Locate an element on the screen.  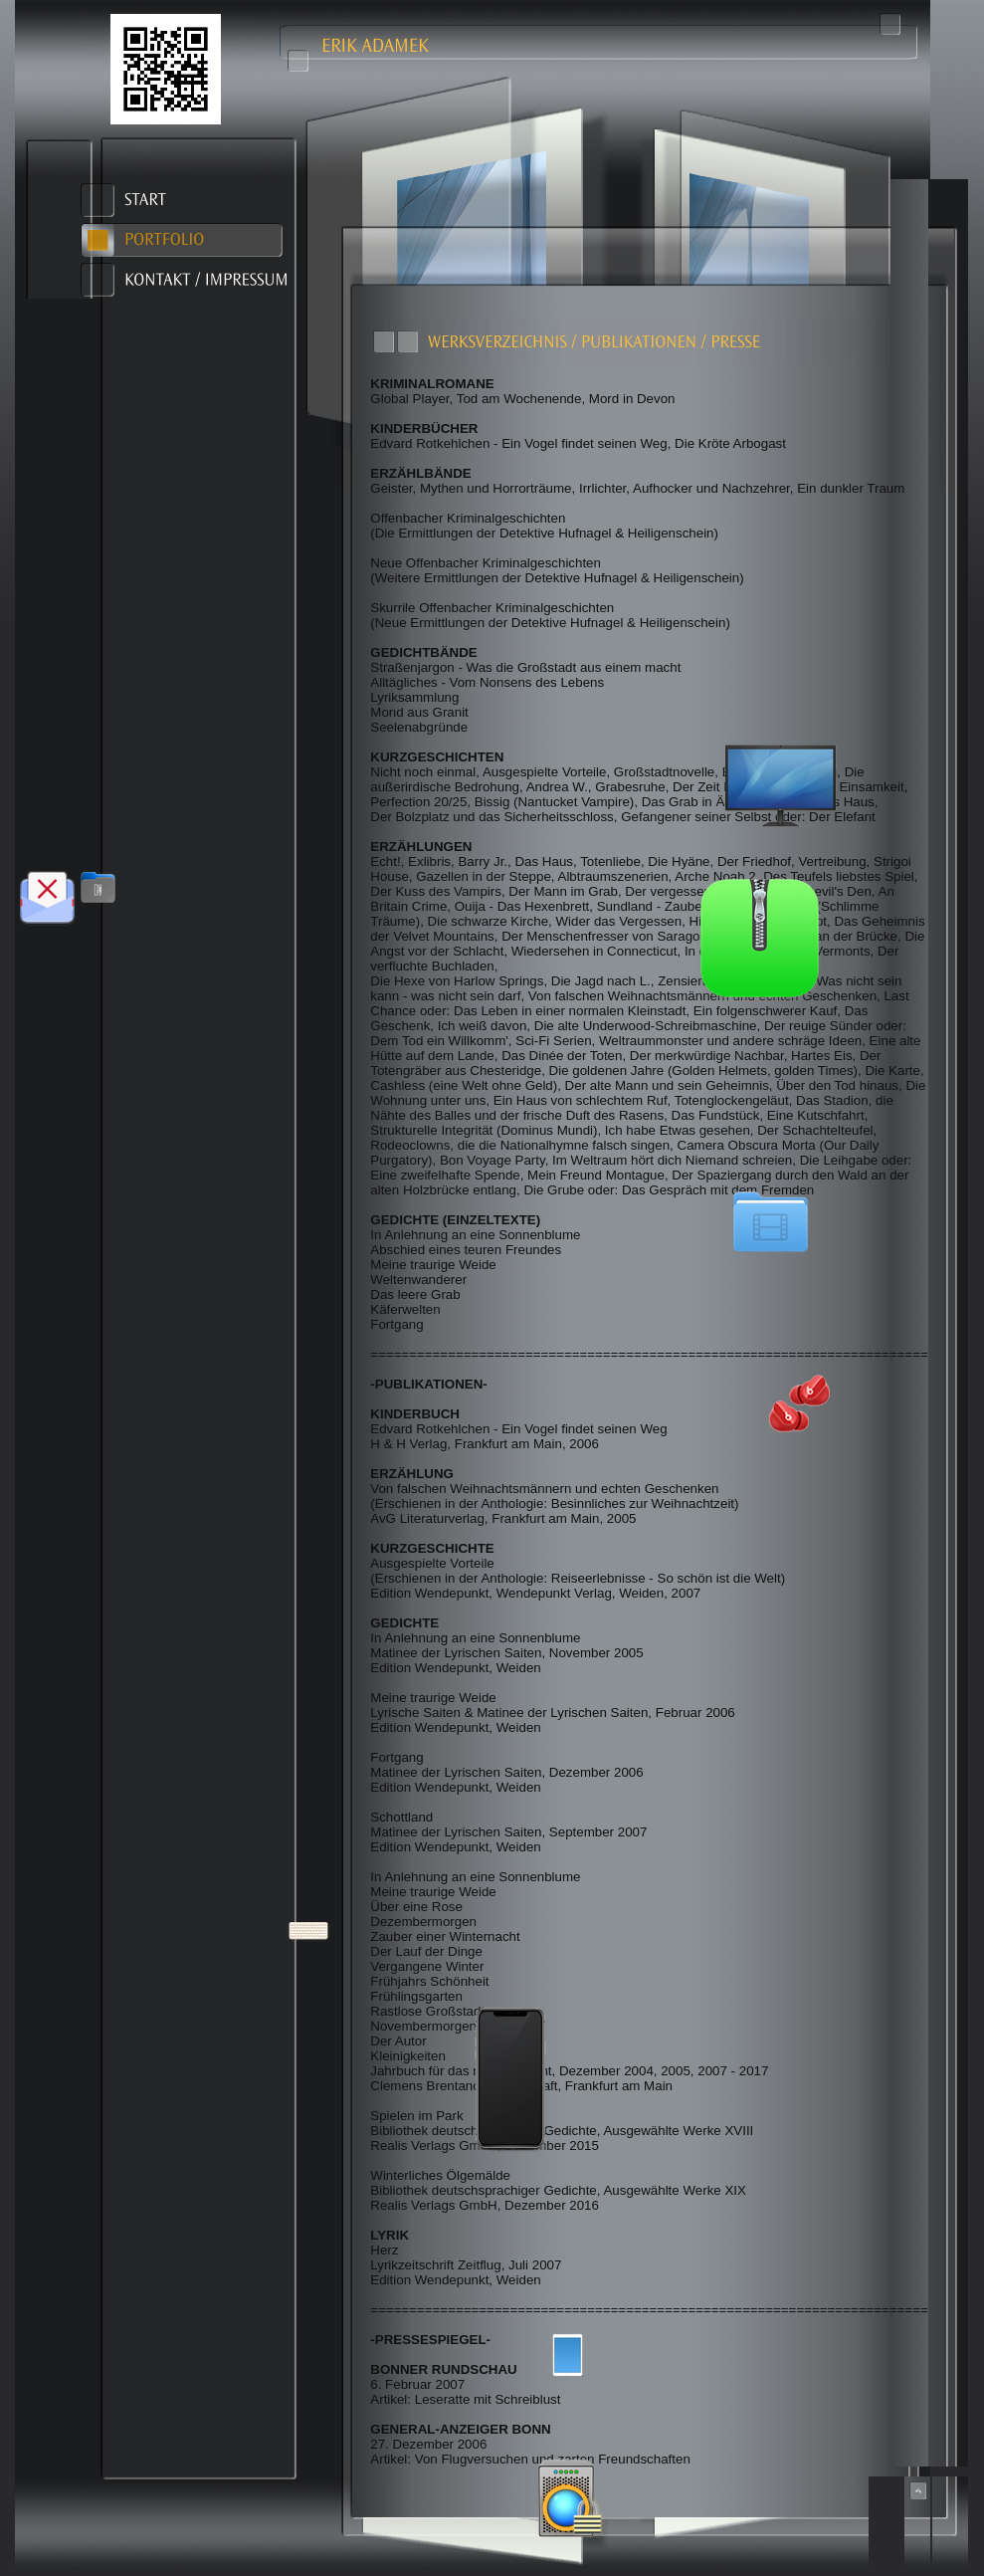
indicates a locked non-RAID storage device is located at coordinates (566, 2498).